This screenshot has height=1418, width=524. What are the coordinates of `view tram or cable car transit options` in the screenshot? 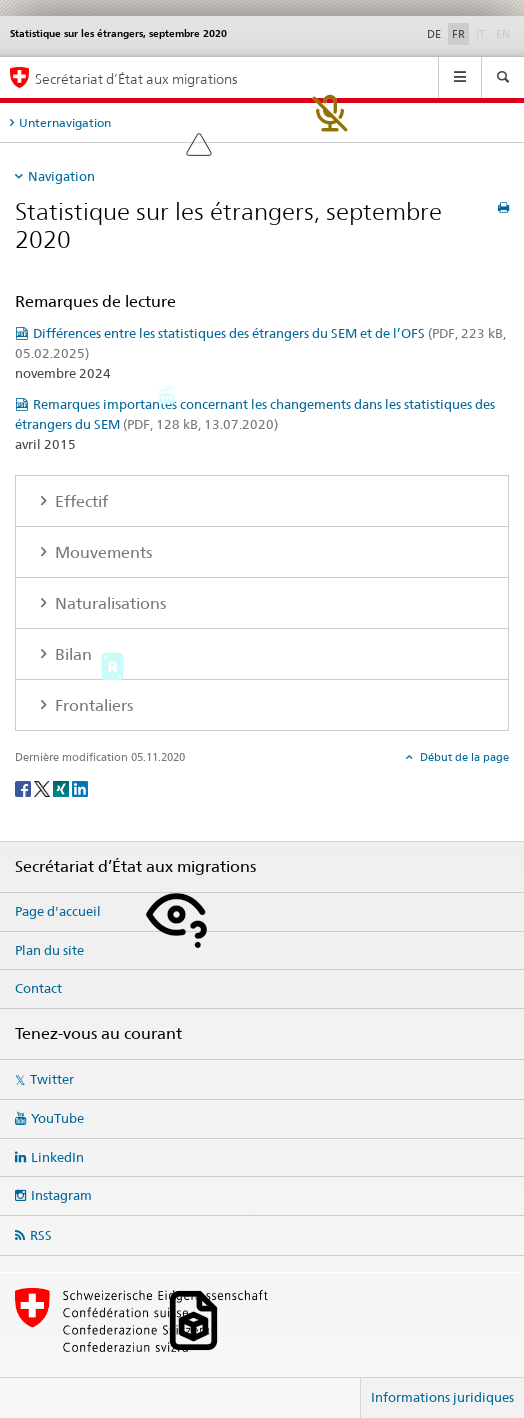 It's located at (167, 395).